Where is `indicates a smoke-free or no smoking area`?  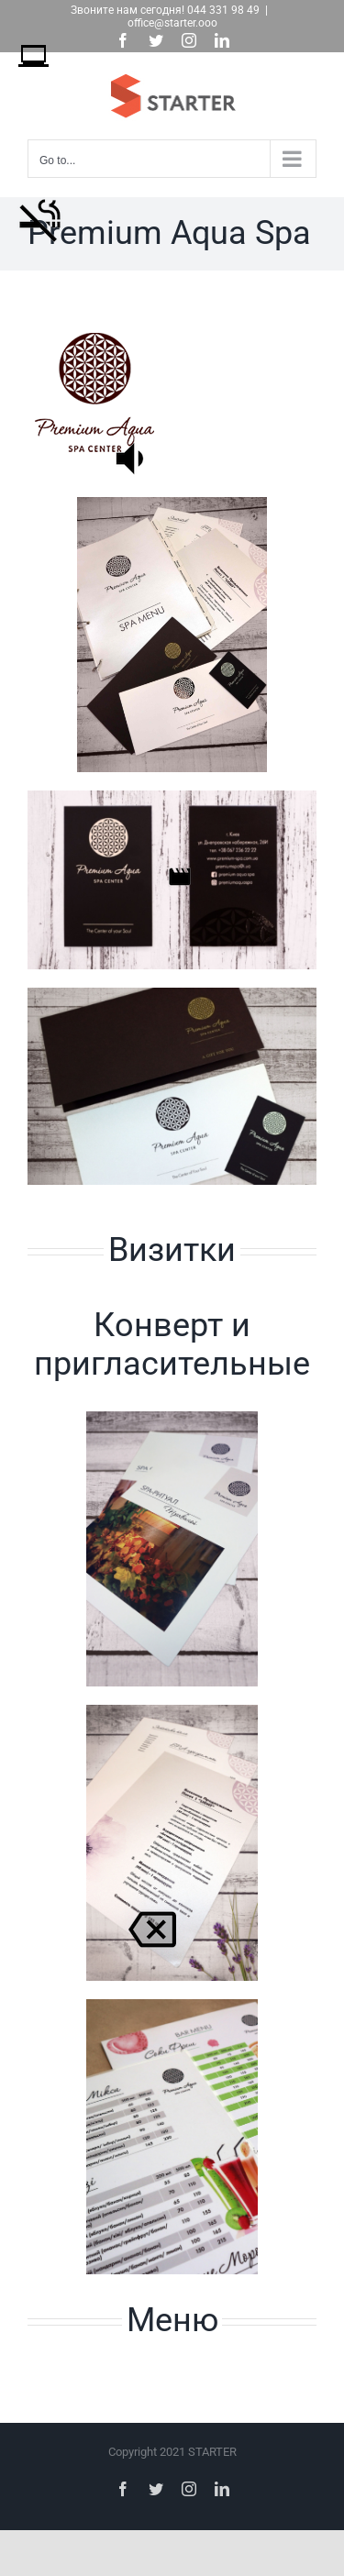
indicates a smoke-free or no smoking area is located at coordinates (39, 219).